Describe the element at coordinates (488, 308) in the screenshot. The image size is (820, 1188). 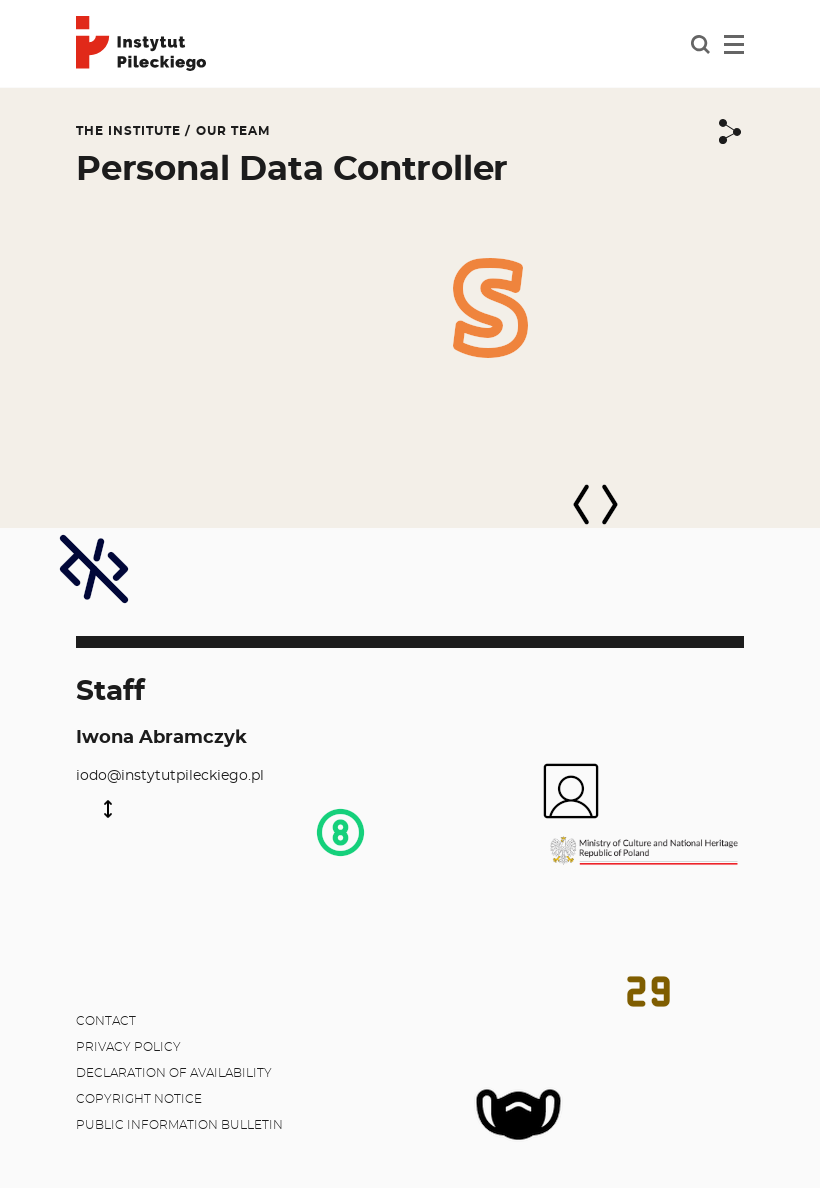
I see `connect to Stripe payment services` at that location.